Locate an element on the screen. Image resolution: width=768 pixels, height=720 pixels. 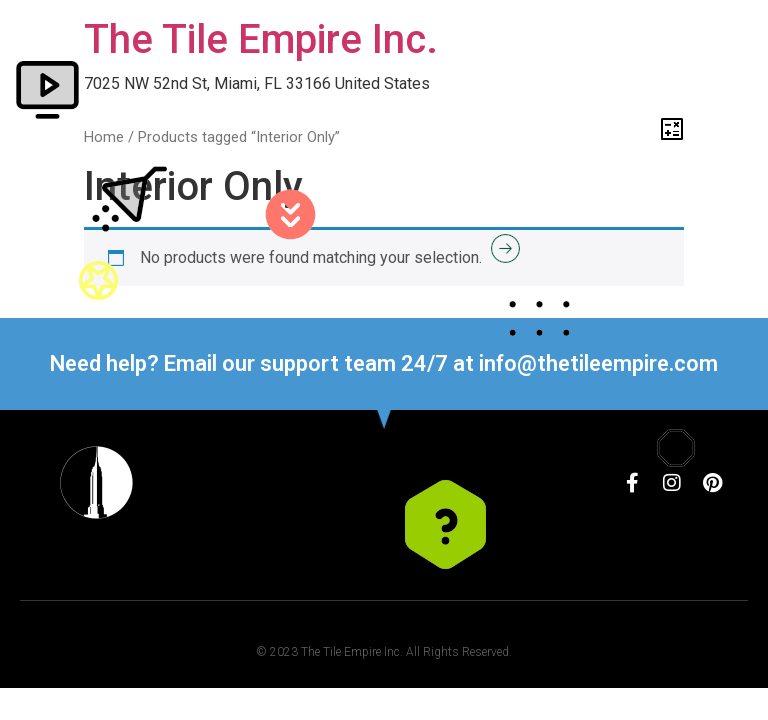
proceed to next step is located at coordinates (505, 248).